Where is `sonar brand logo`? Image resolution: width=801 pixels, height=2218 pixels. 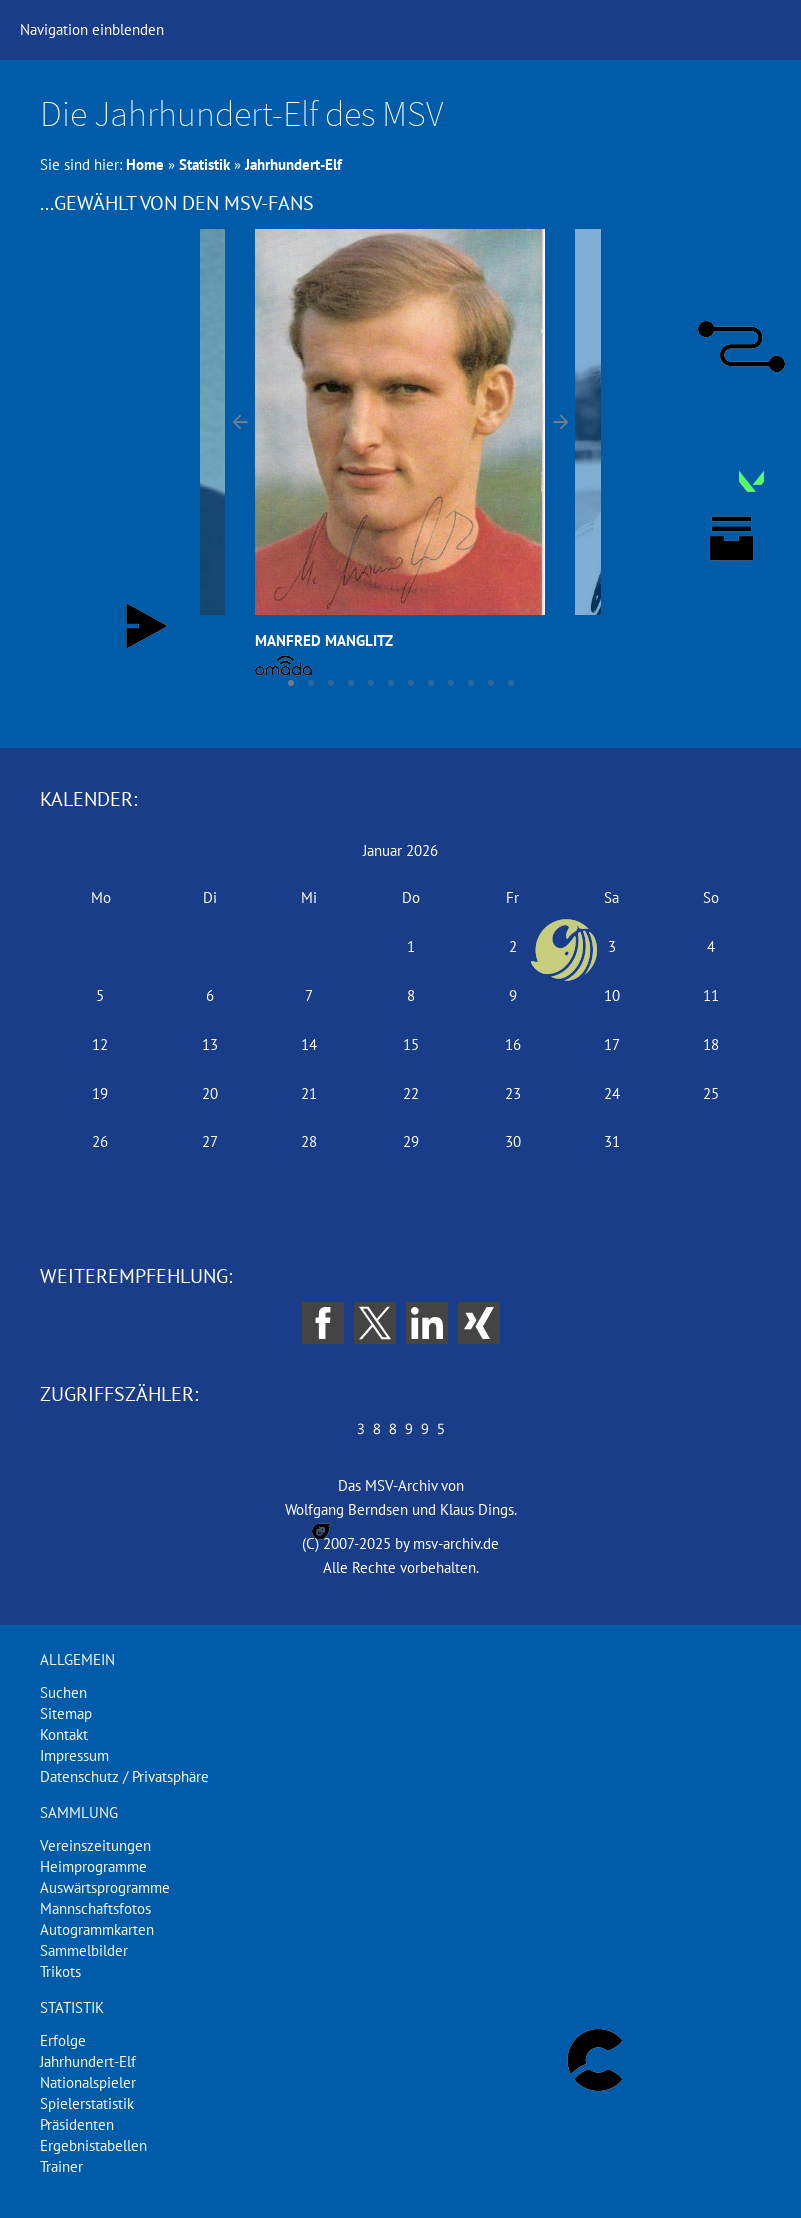
sonar brand logo is located at coordinates (564, 950).